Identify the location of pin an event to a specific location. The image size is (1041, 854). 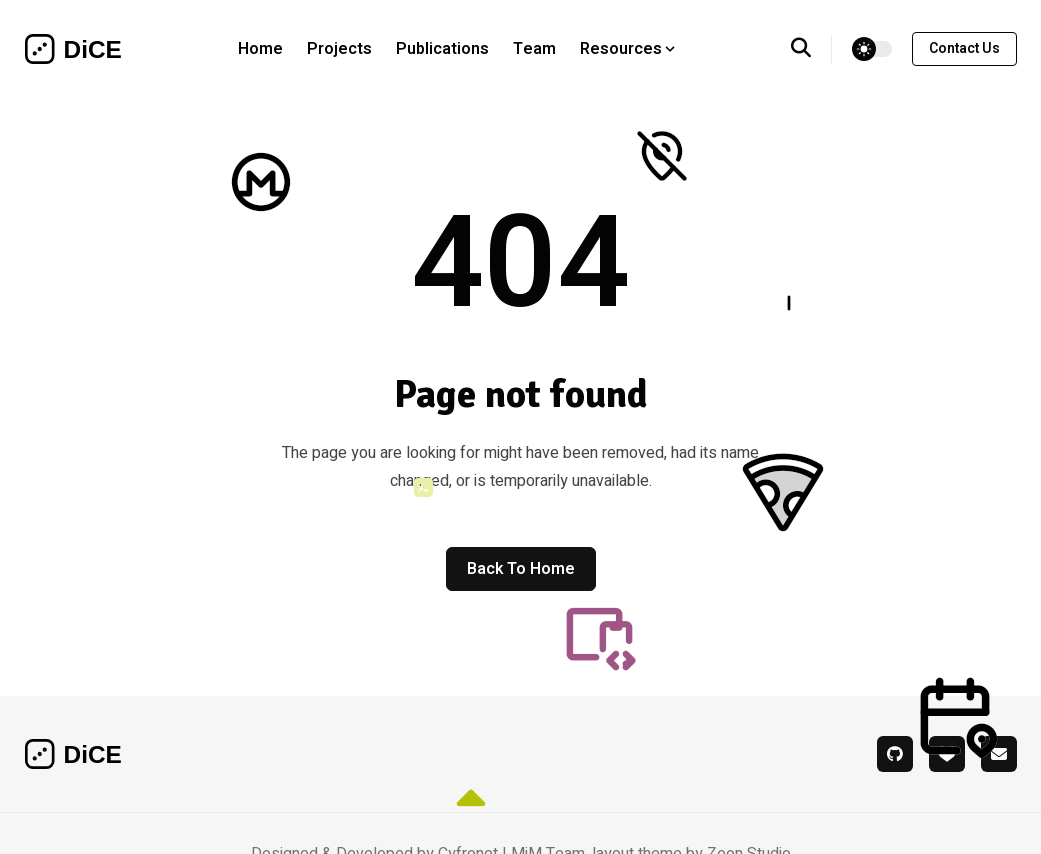
(955, 716).